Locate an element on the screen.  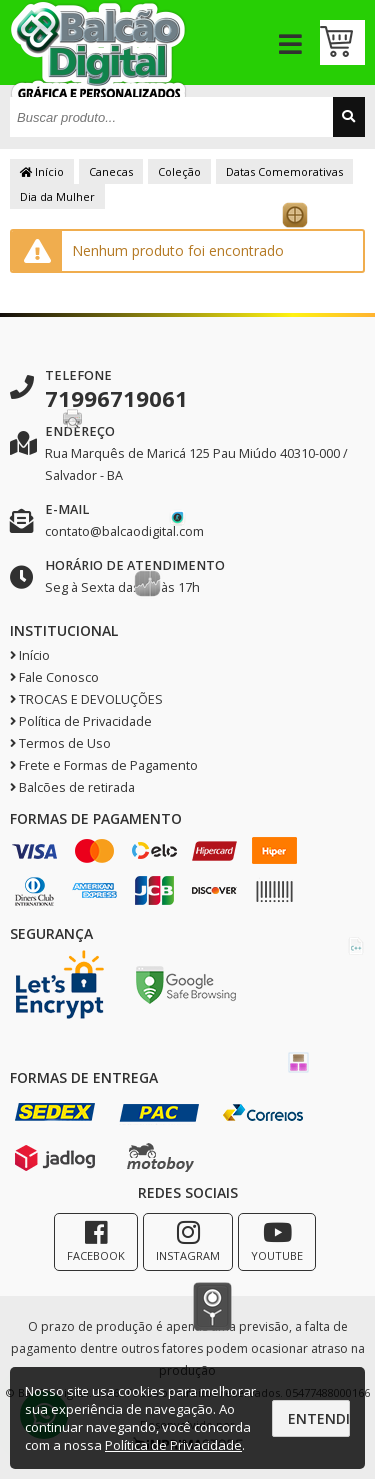
open the stocks app is located at coordinates (147, 583).